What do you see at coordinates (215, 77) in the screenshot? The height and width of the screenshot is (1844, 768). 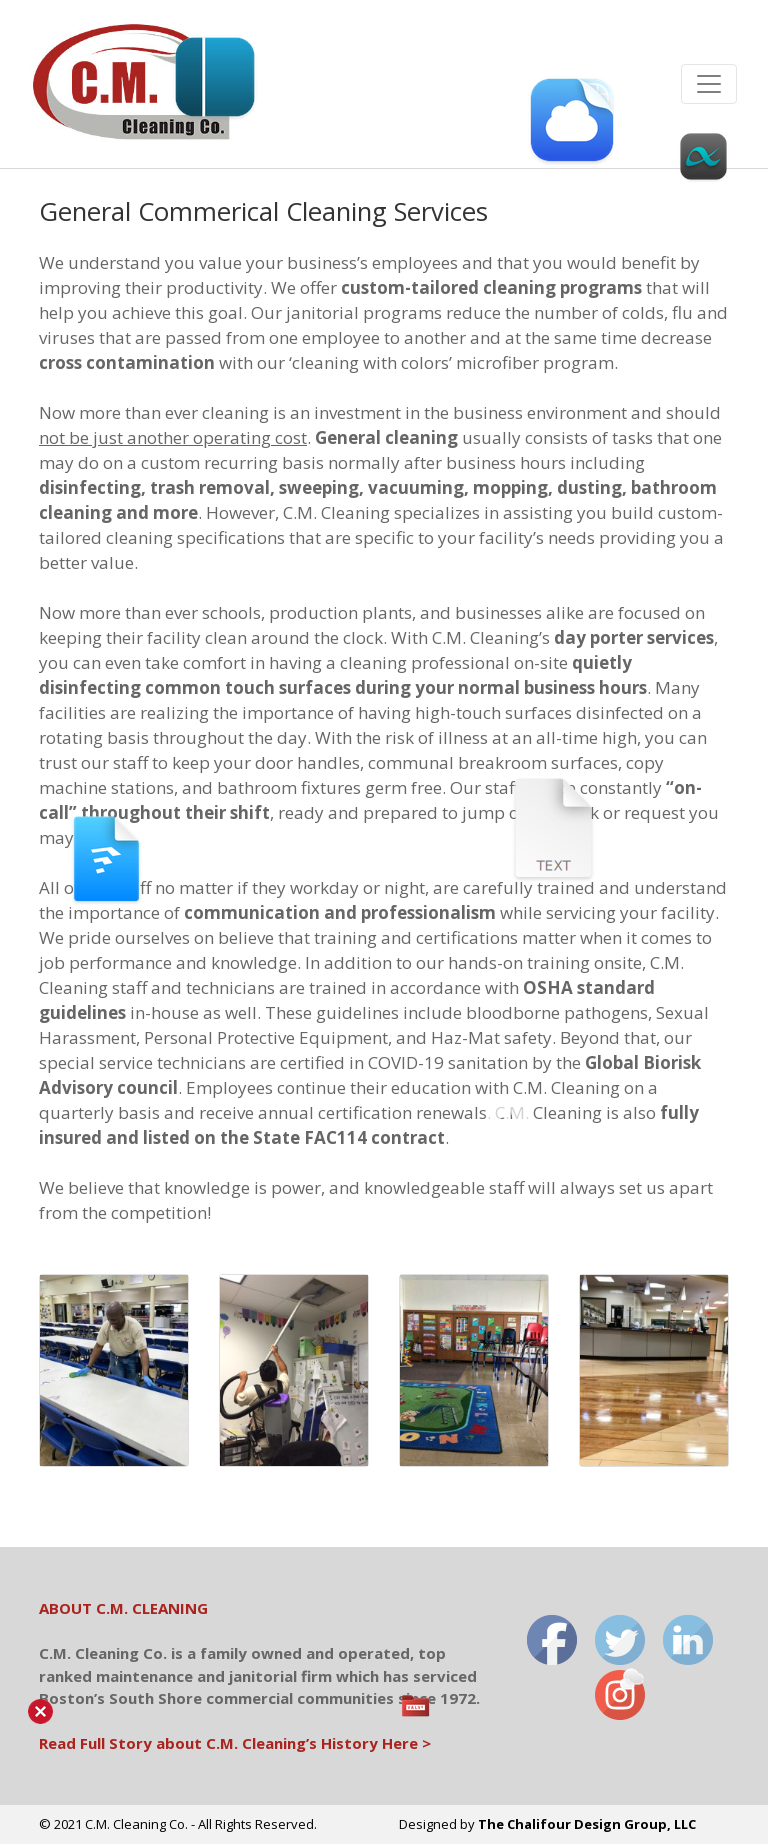 I see `open shotcut video editor` at bounding box center [215, 77].